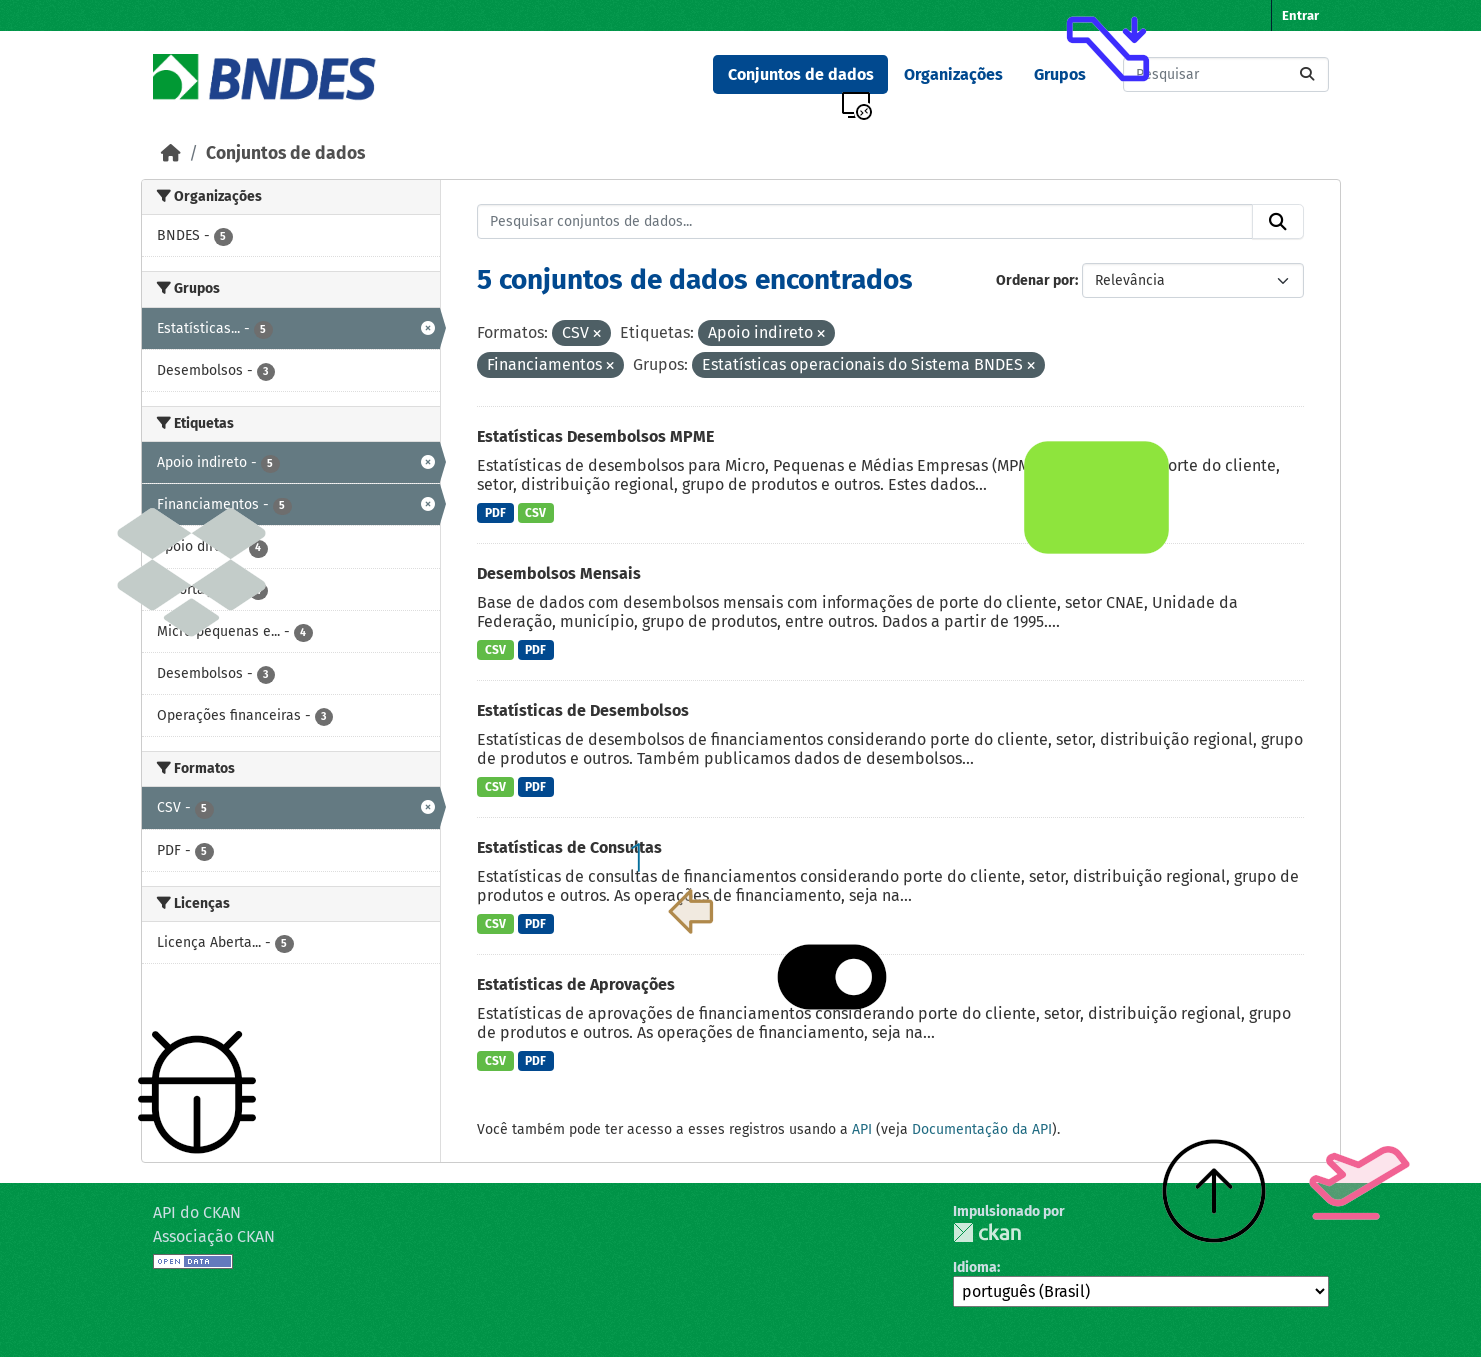 The height and width of the screenshot is (1357, 1481). Describe the element at coordinates (856, 104) in the screenshot. I see `connect to a remote virtual machine` at that location.